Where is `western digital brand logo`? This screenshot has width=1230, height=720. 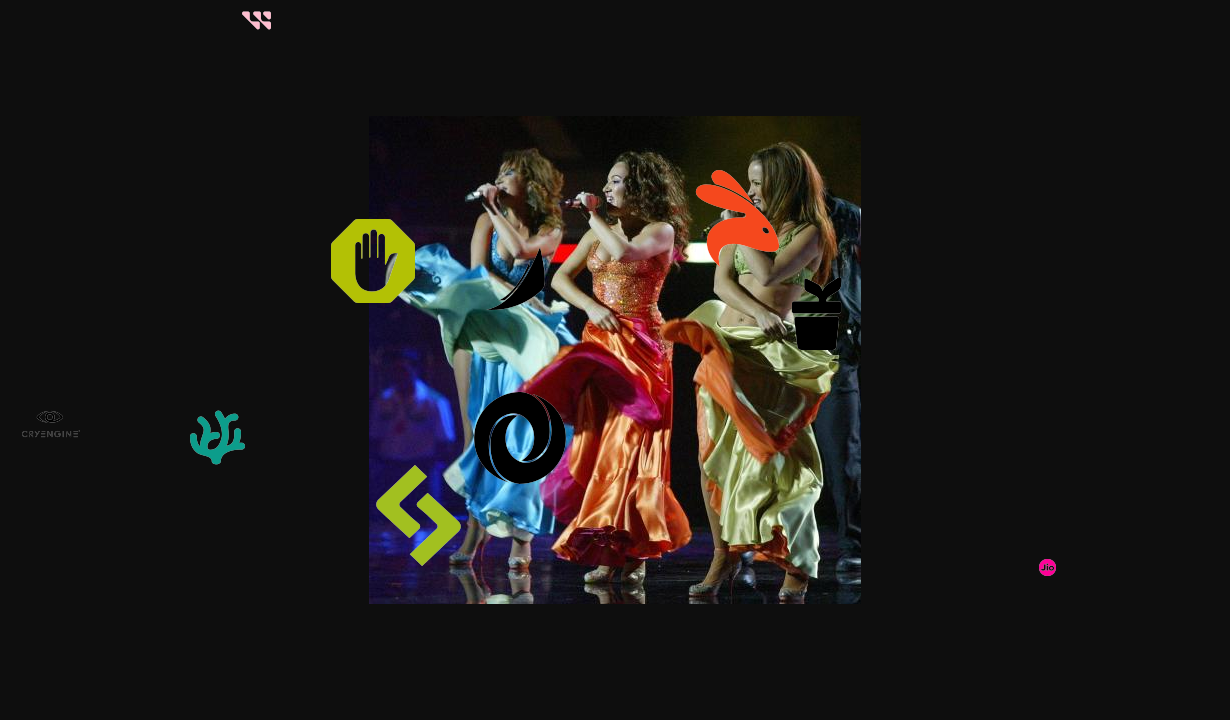 western digital brand logo is located at coordinates (256, 20).